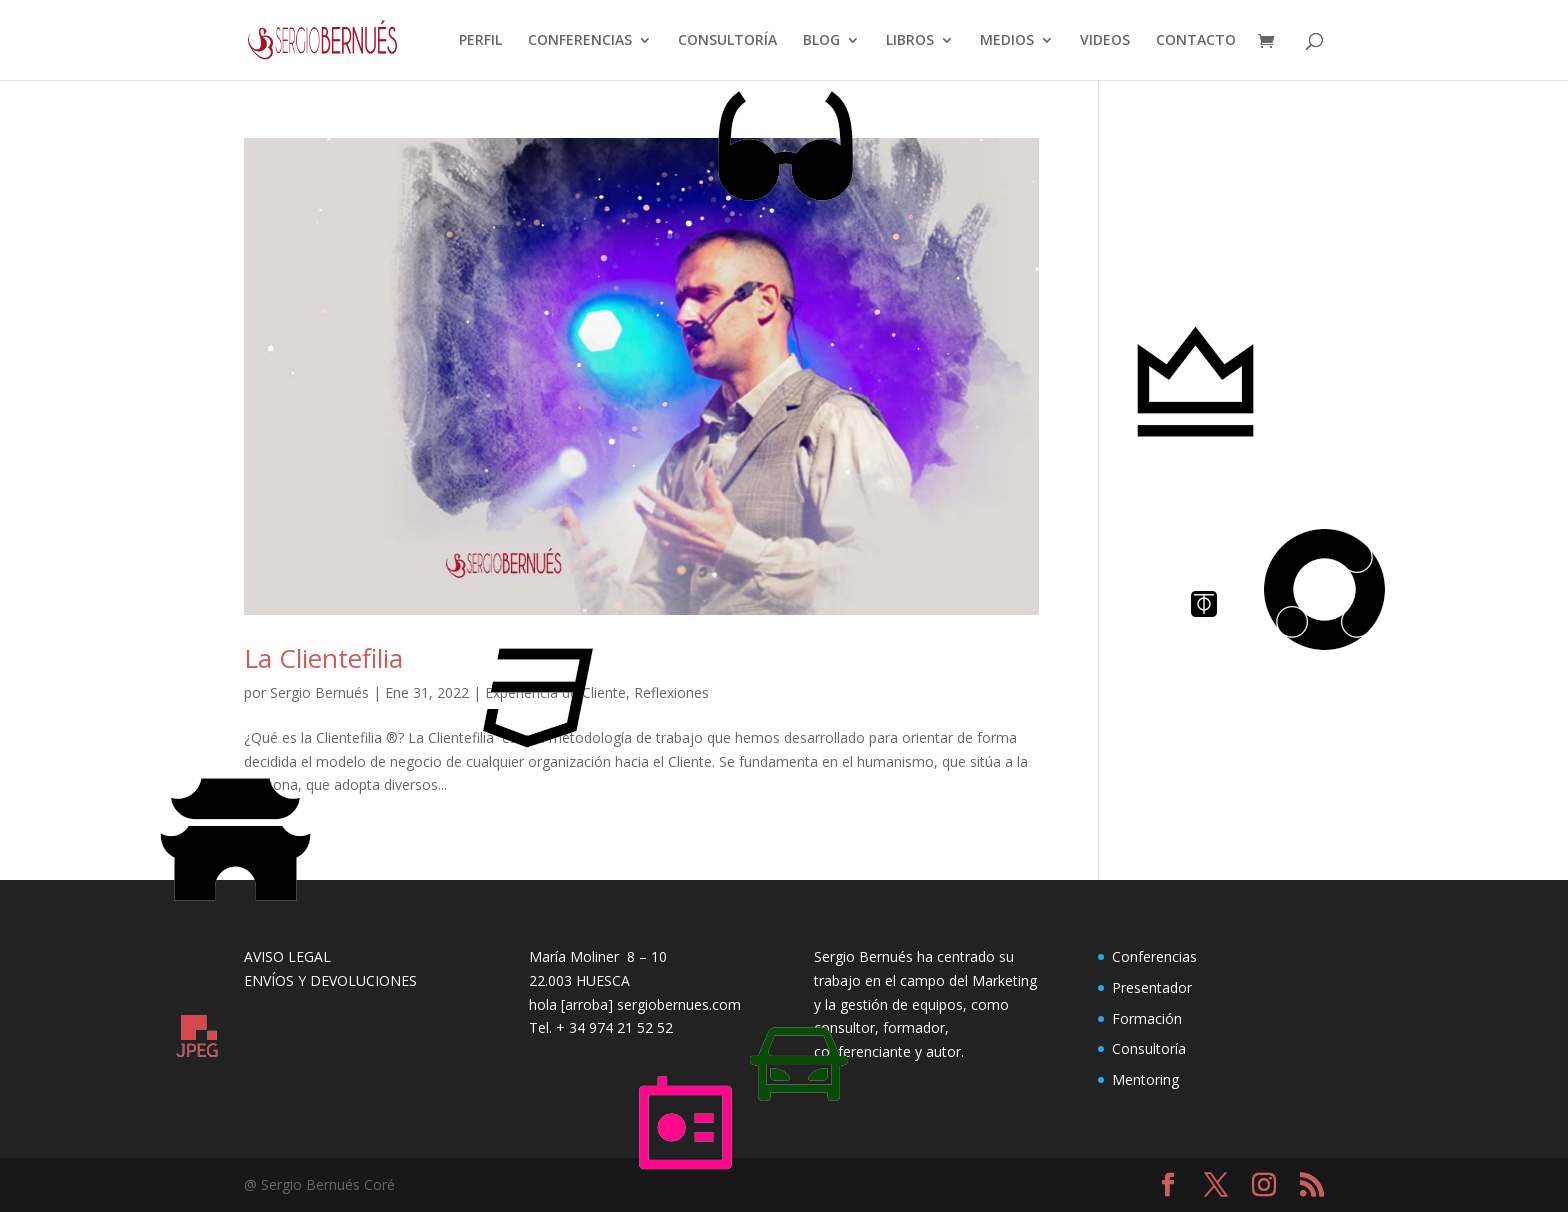  What do you see at coordinates (799, 1060) in the screenshot?
I see `view car or vehicle location` at bounding box center [799, 1060].